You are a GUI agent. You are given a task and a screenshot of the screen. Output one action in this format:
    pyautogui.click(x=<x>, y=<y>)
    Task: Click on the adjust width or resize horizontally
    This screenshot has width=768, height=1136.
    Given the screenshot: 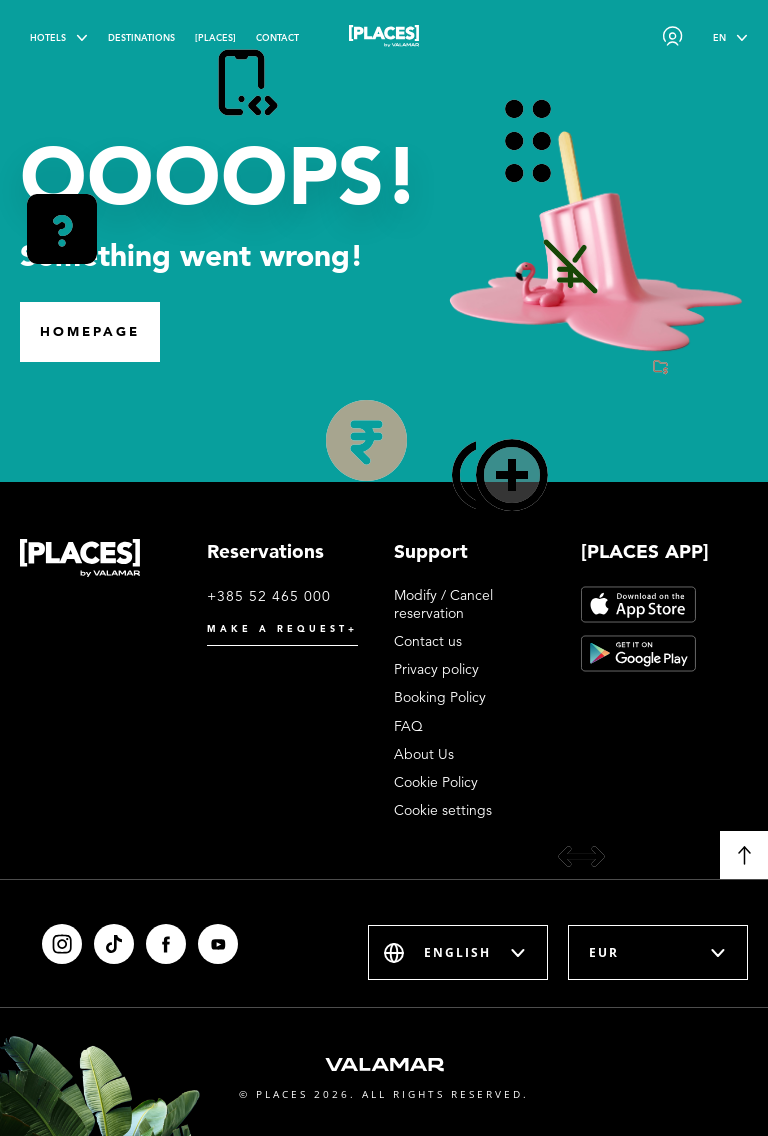 What is the action you would take?
    pyautogui.click(x=581, y=856)
    